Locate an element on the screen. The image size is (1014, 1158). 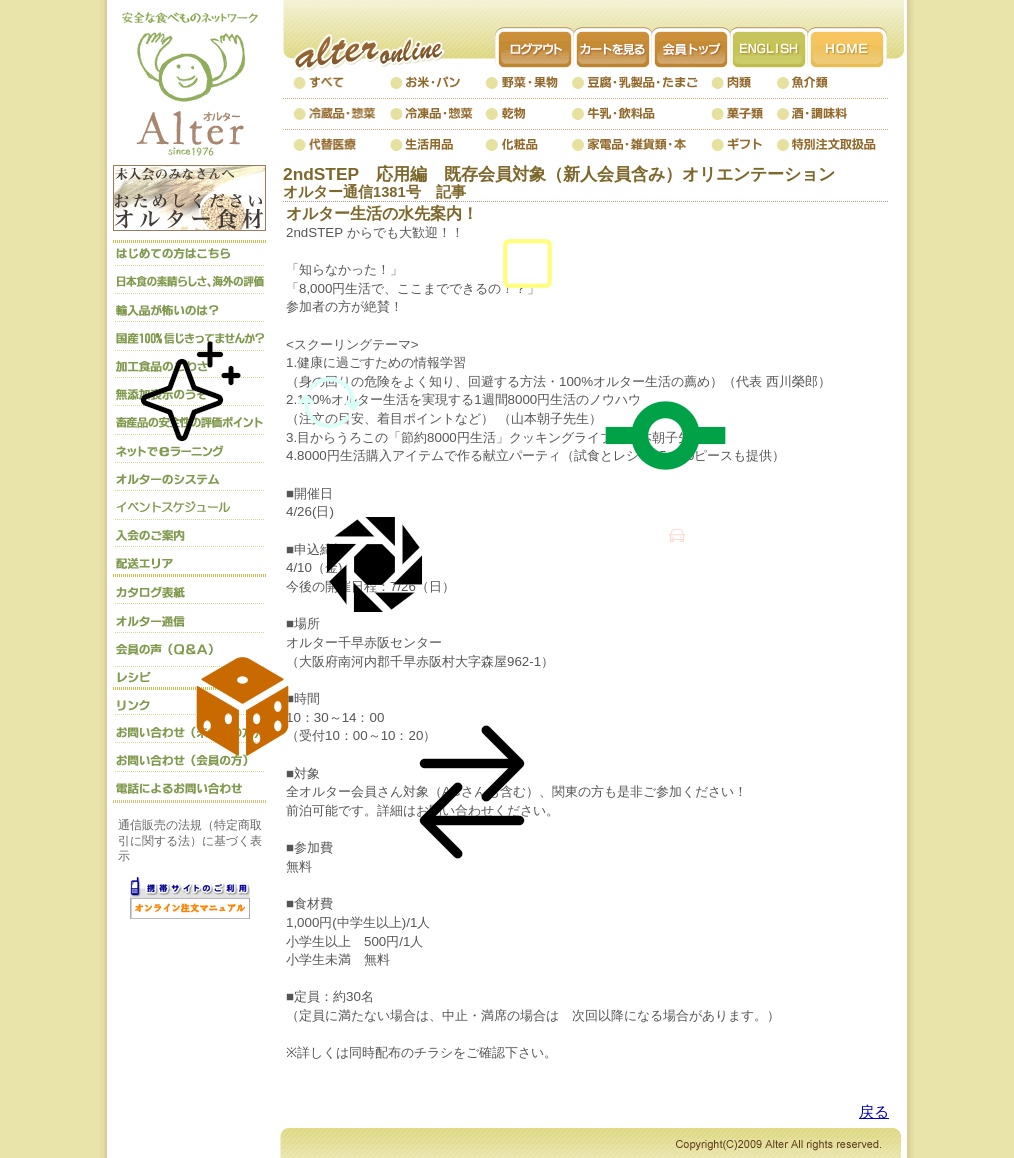
access vehicle or car-related features is located at coordinates (677, 536).